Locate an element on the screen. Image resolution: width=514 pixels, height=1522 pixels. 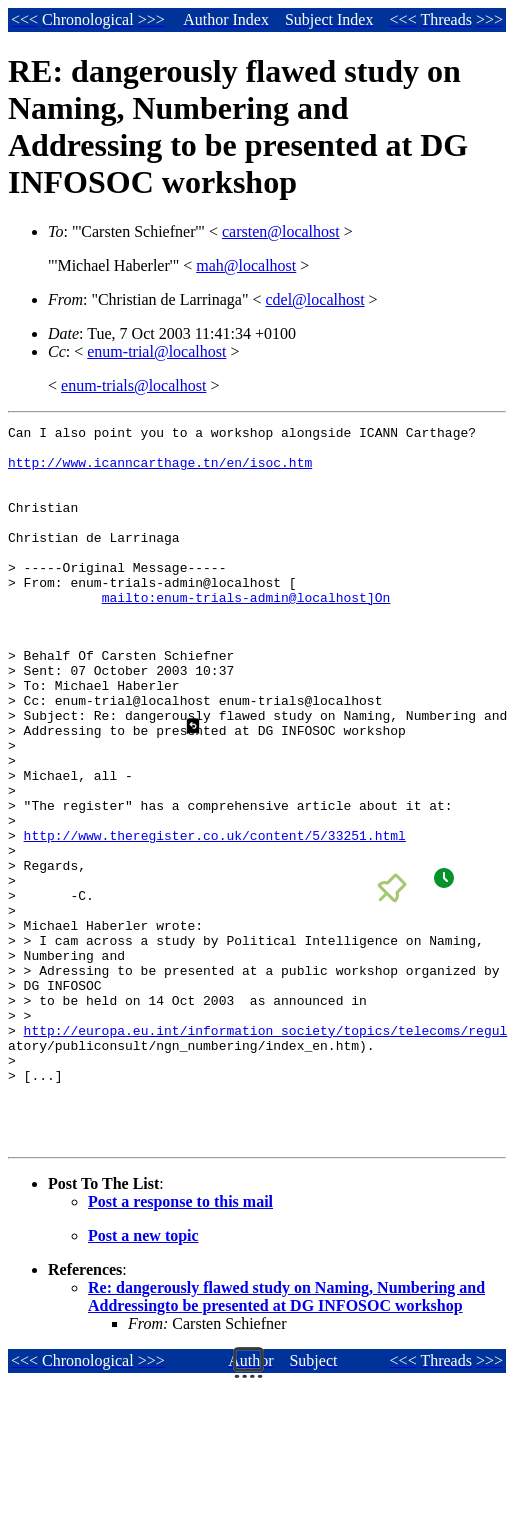
view time or clock settings is located at coordinates (444, 878).